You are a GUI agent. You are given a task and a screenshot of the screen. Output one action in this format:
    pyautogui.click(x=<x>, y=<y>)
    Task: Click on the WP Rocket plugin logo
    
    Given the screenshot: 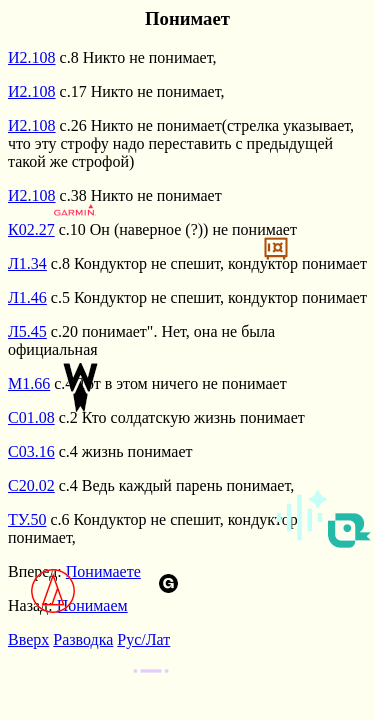 What is the action you would take?
    pyautogui.click(x=80, y=387)
    